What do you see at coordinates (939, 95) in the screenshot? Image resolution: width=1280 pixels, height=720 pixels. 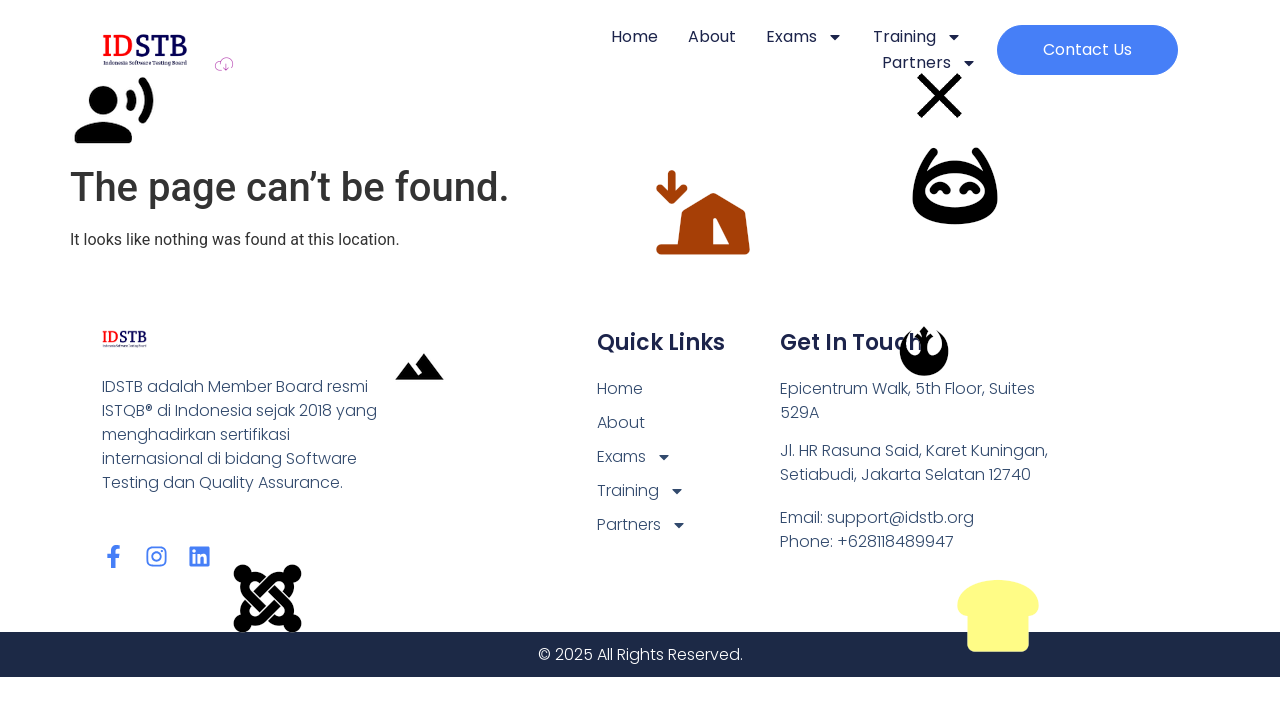 I see `close the current window or dialog` at bounding box center [939, 95].